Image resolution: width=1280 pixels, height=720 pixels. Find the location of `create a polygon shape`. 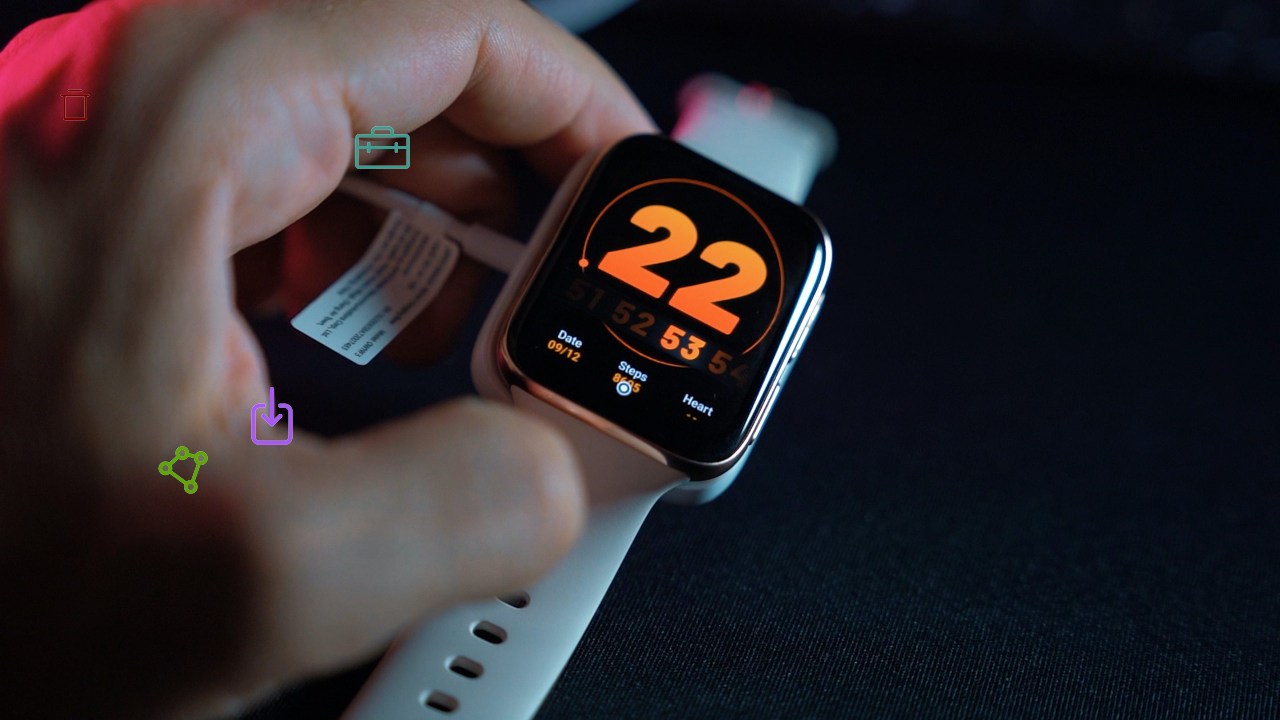

create a polygon shape is located at coordinates (184, 470).